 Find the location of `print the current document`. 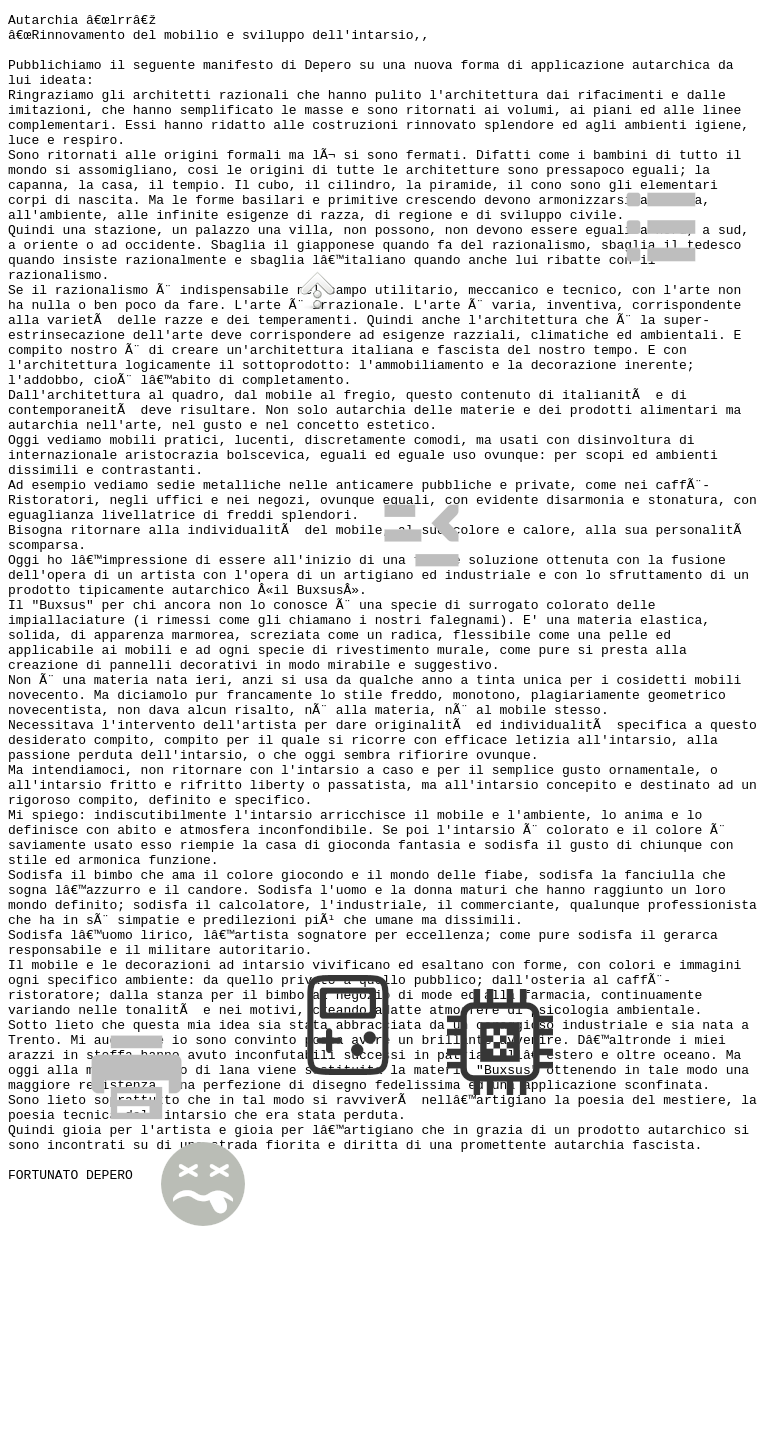

print the current document is located at coordinates (136, 1080).